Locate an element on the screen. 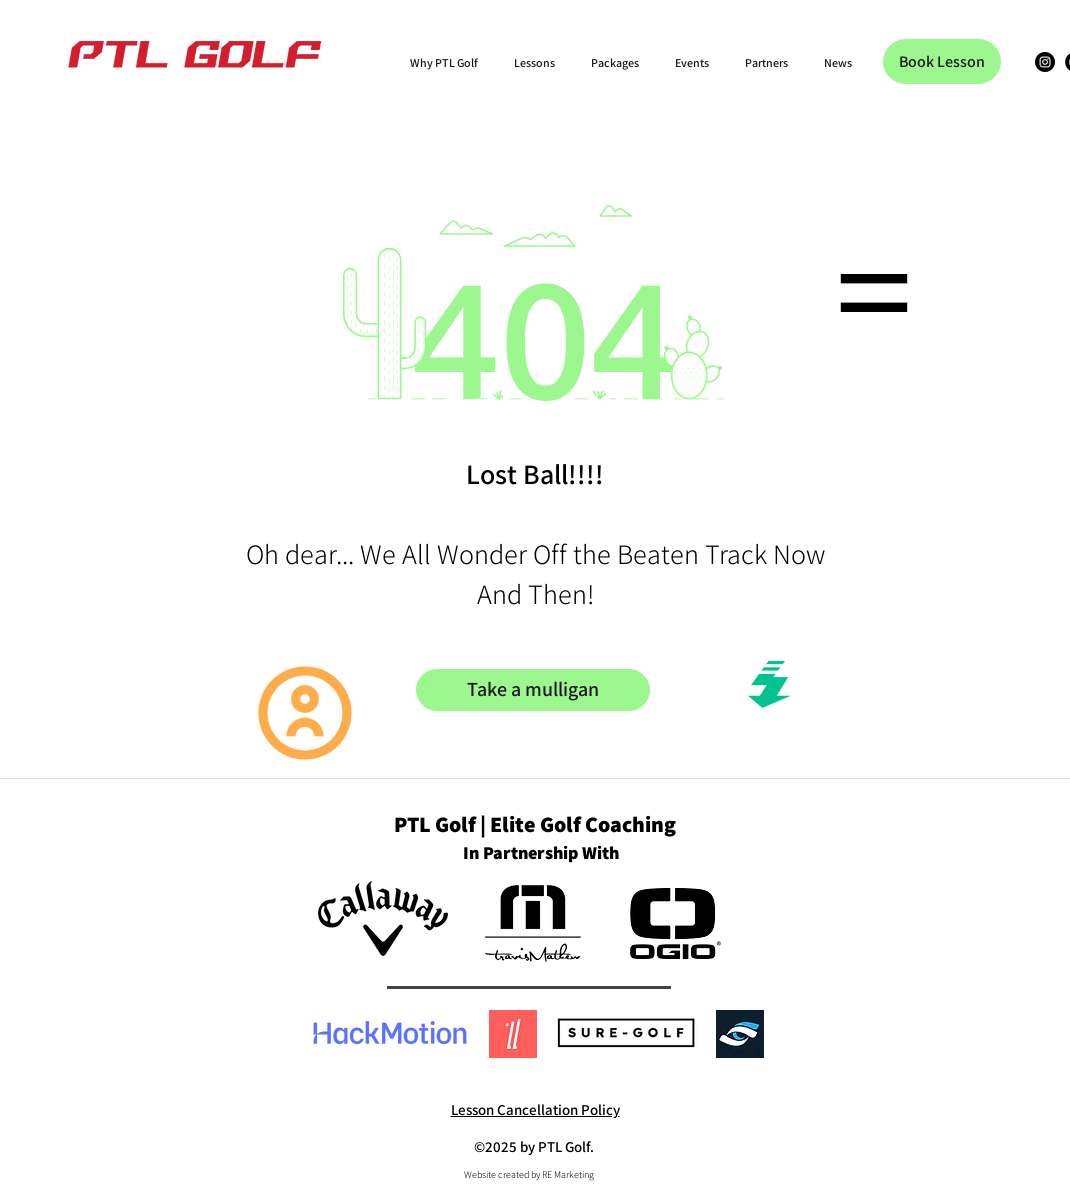 This screenshot has height=1191, width=1070. rolldown bundler logo is located at coordinates (769, 684).